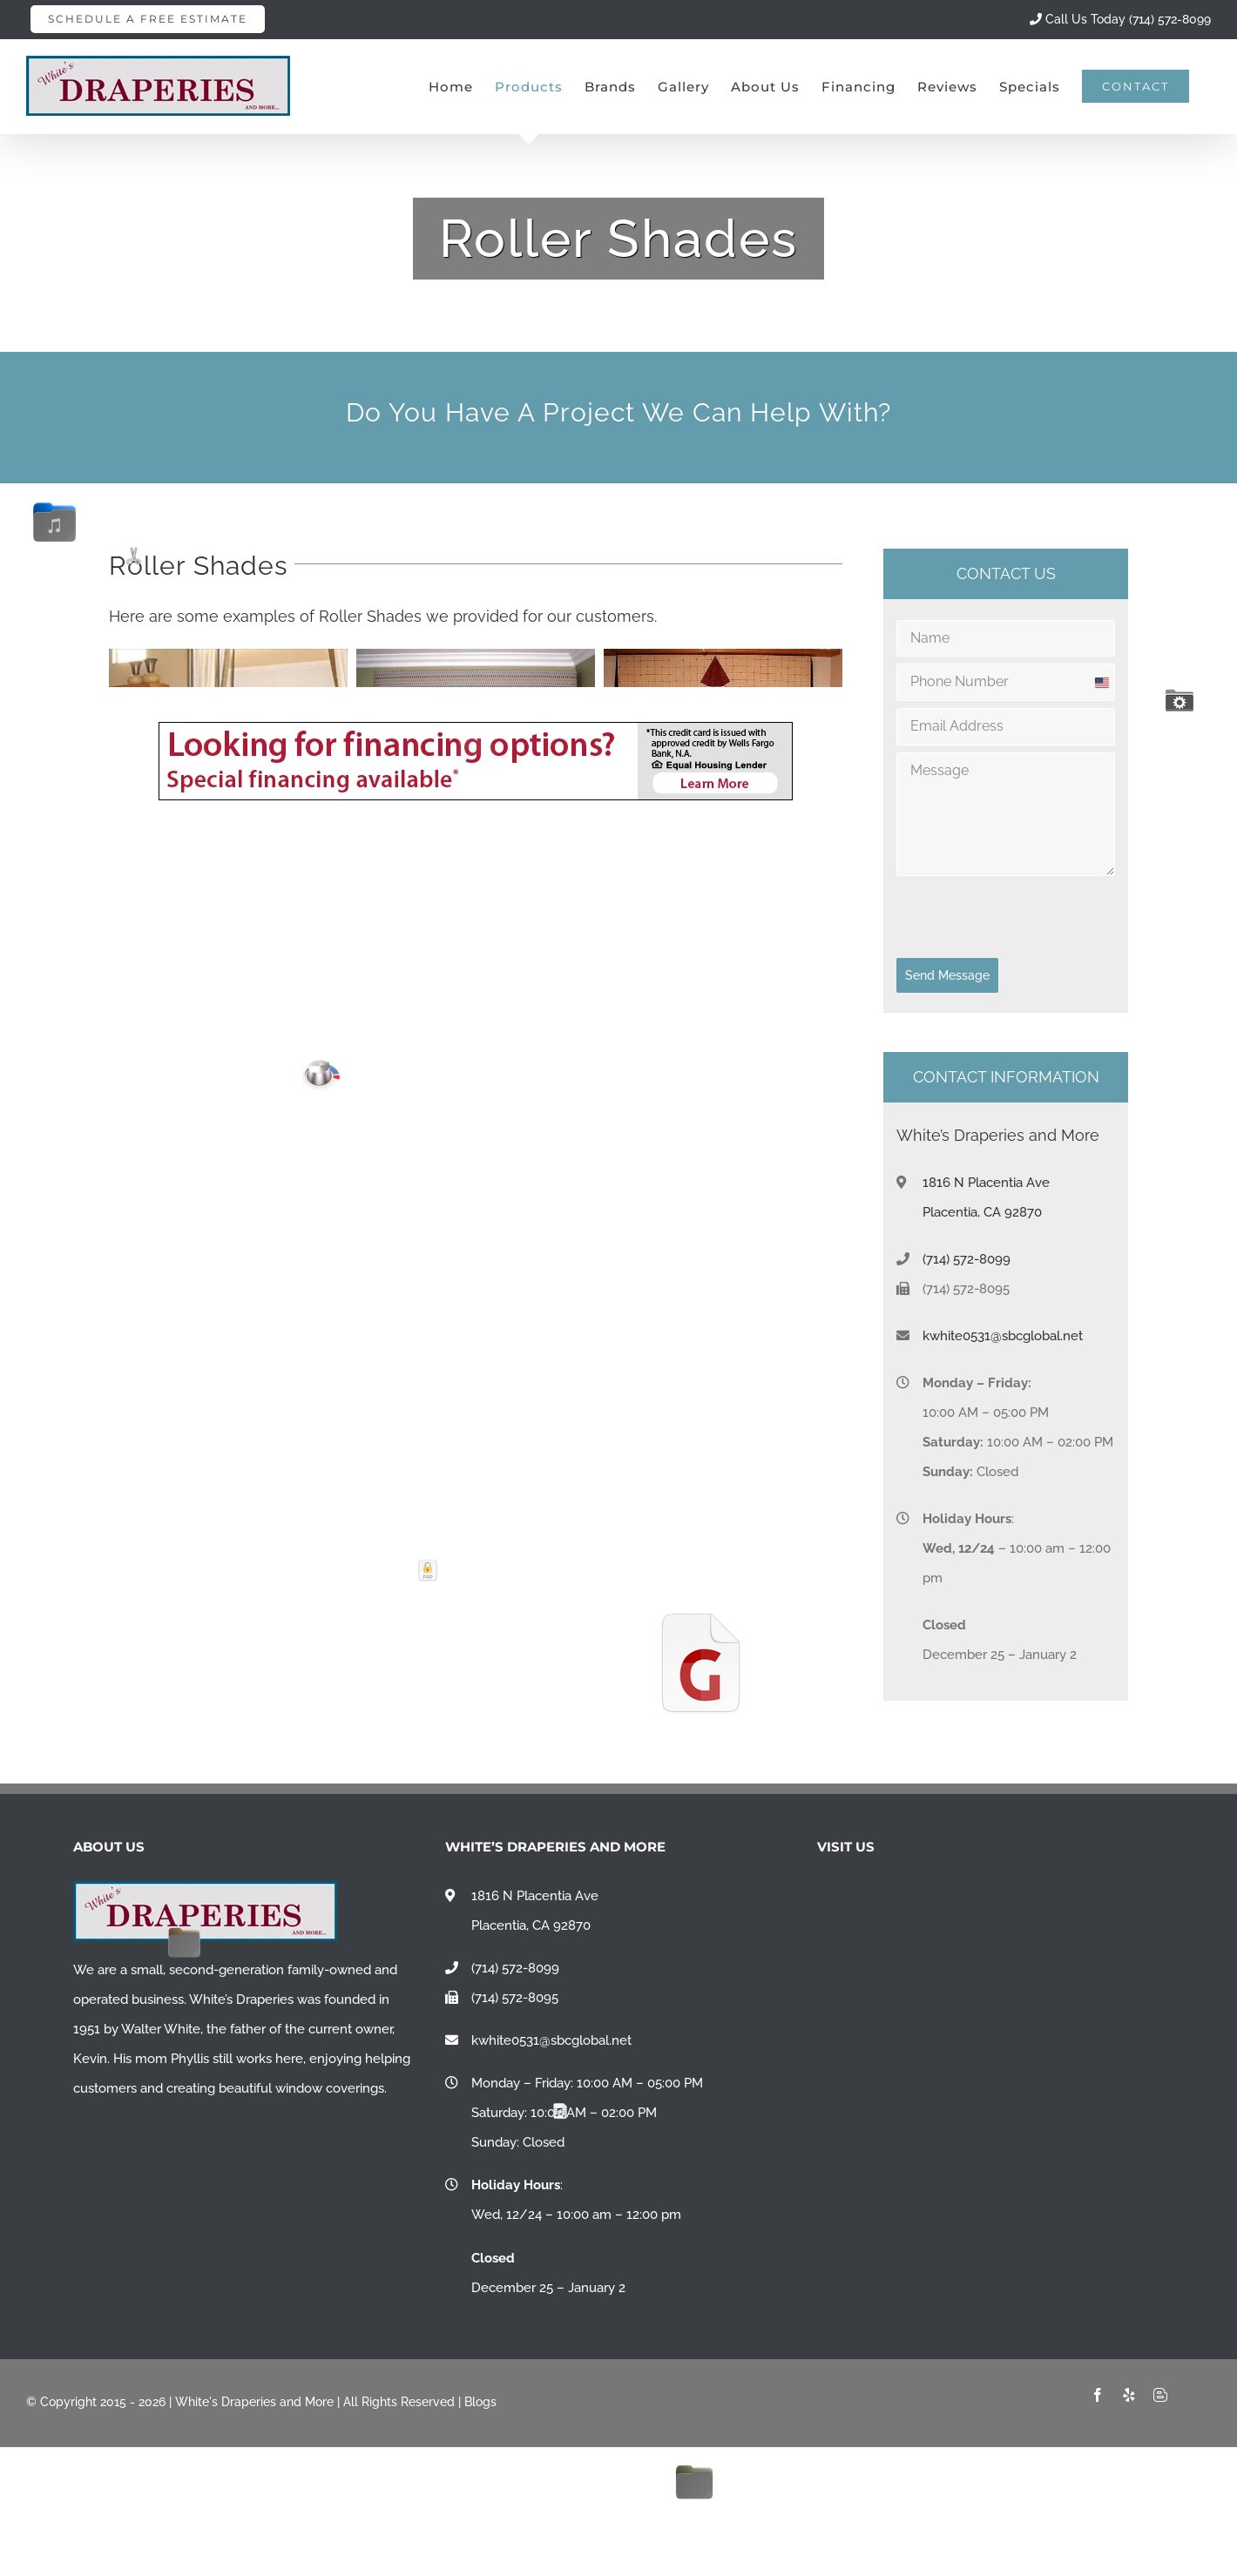 Image resolution: width=1237 pixels, height=2576 pixels. What do you see at coordinates (560, 2111) in the screenshot?
I see `iMelody ringtone file` at bounding box center [560, 2111].